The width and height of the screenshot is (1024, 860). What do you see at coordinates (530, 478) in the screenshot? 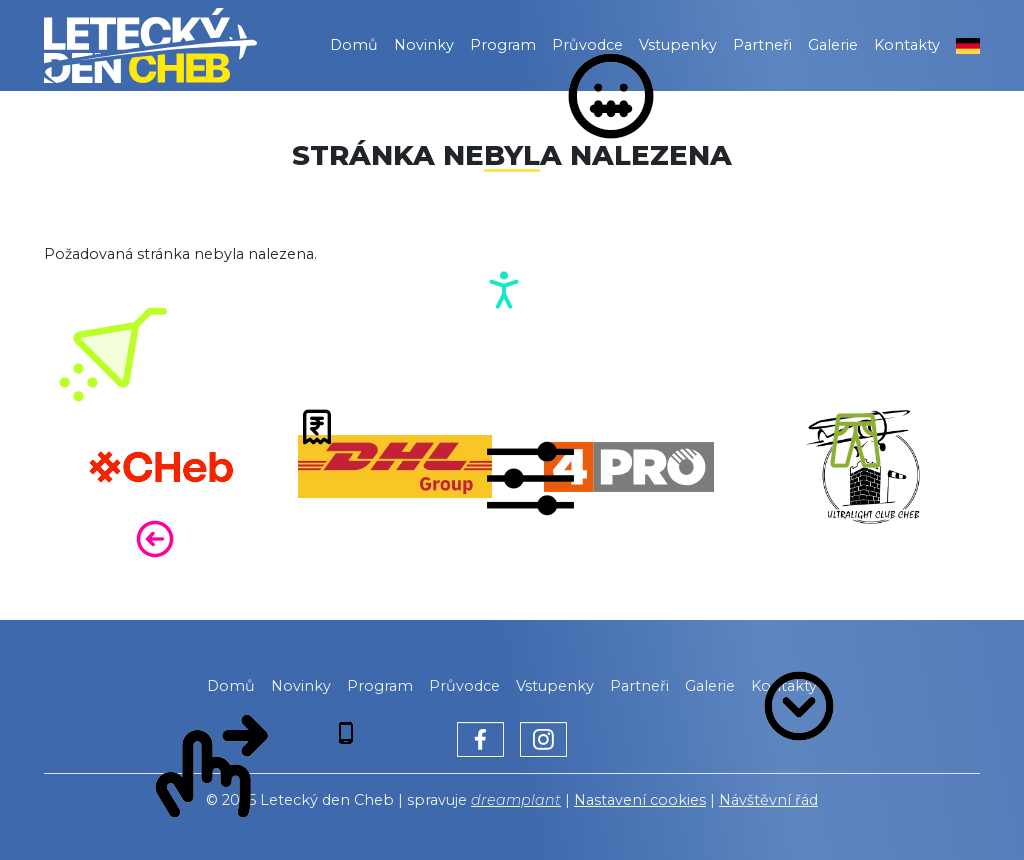
I see `adjust settings or preferences` at bounding box center [530, 478].